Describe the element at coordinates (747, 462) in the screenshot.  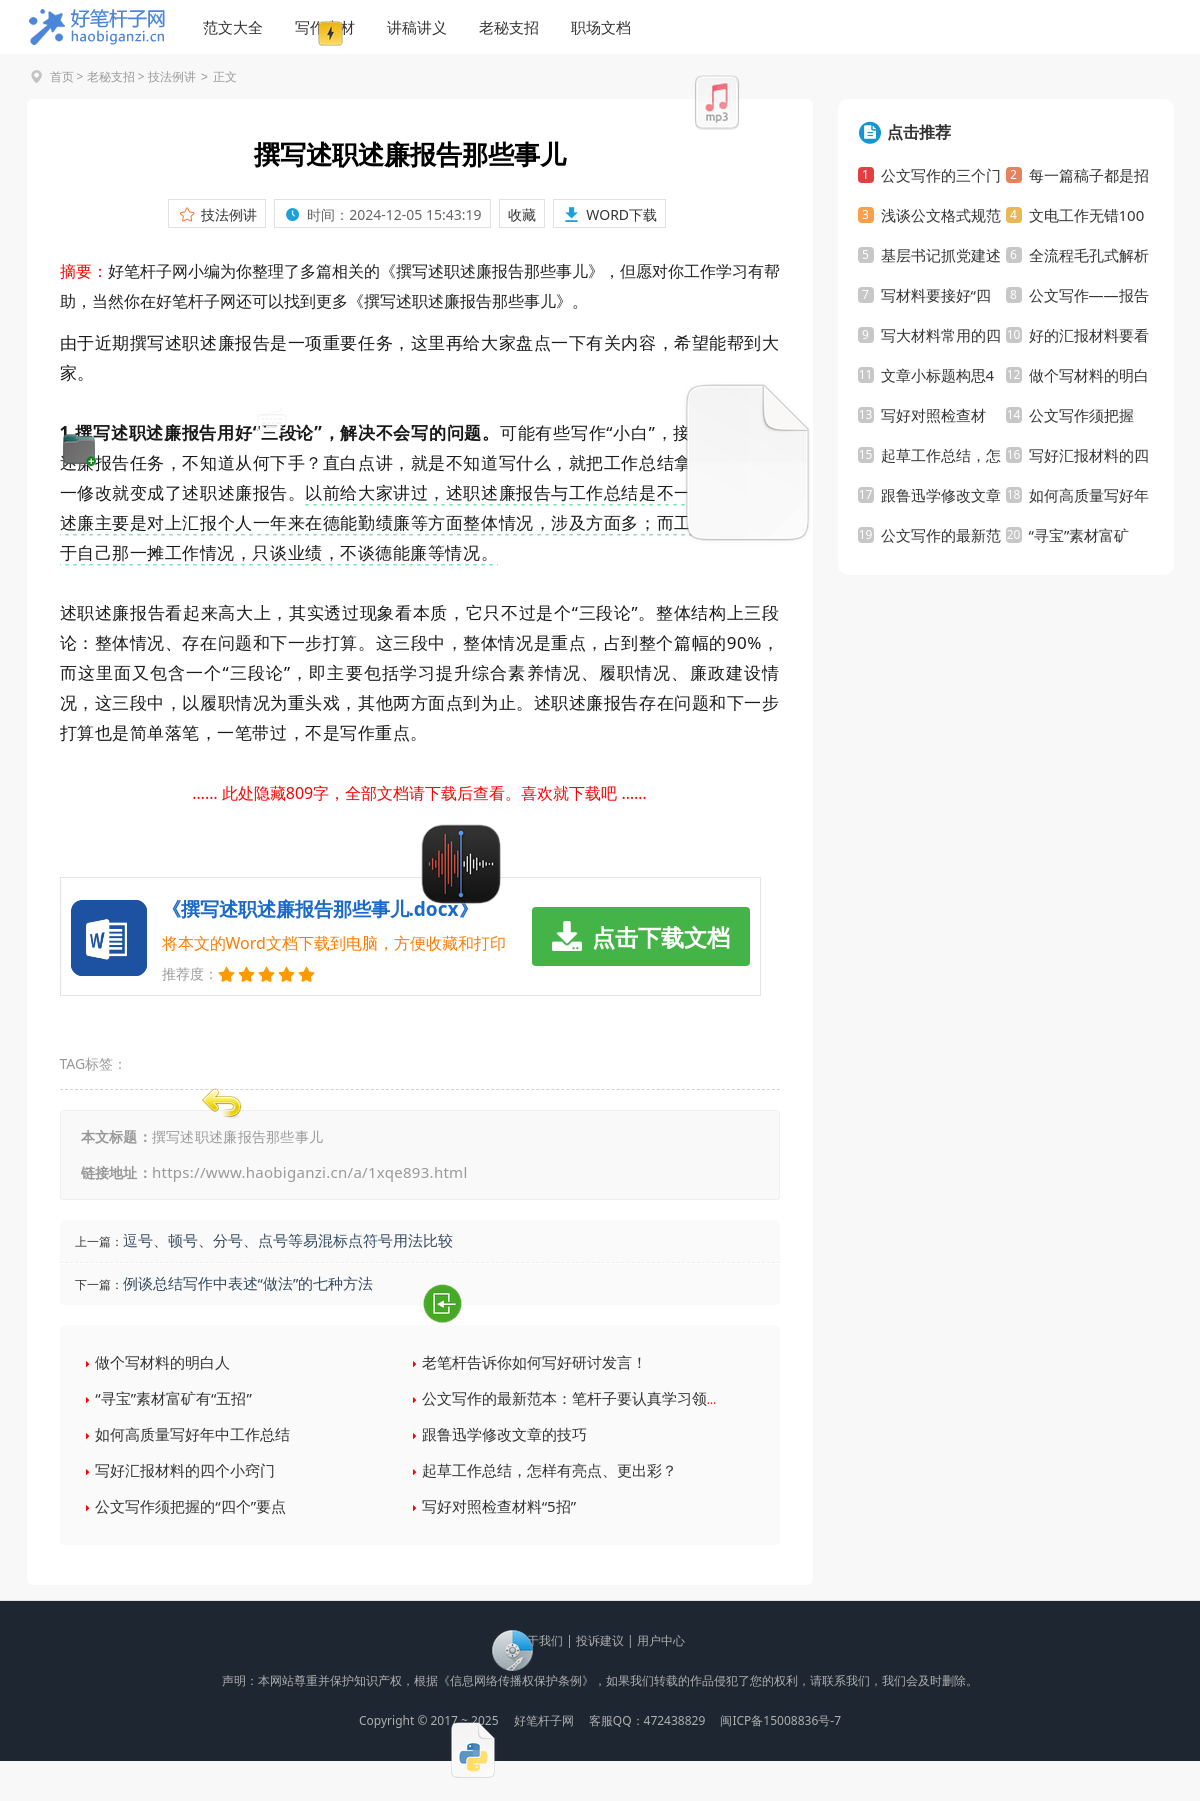
I see `an empty or blank document` at that location.